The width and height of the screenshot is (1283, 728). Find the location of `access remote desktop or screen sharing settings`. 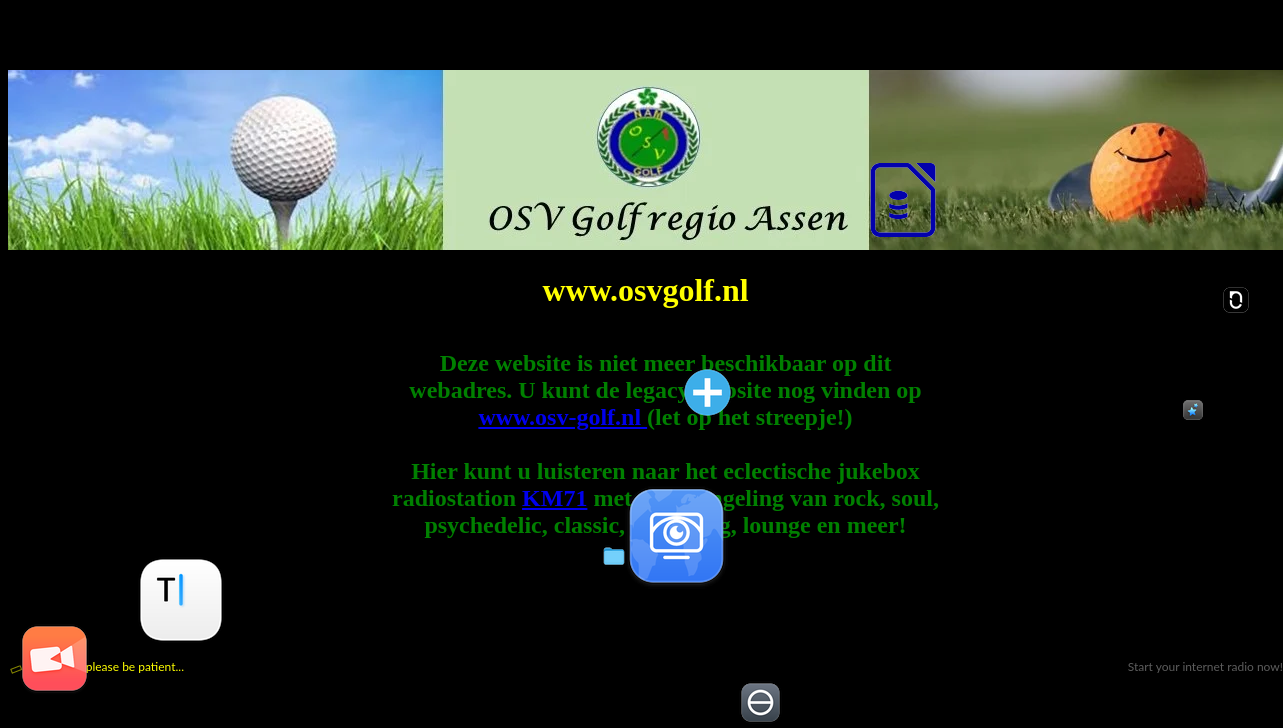

access remote desktop or screen sharing settings is located at coordinates (676, 537).